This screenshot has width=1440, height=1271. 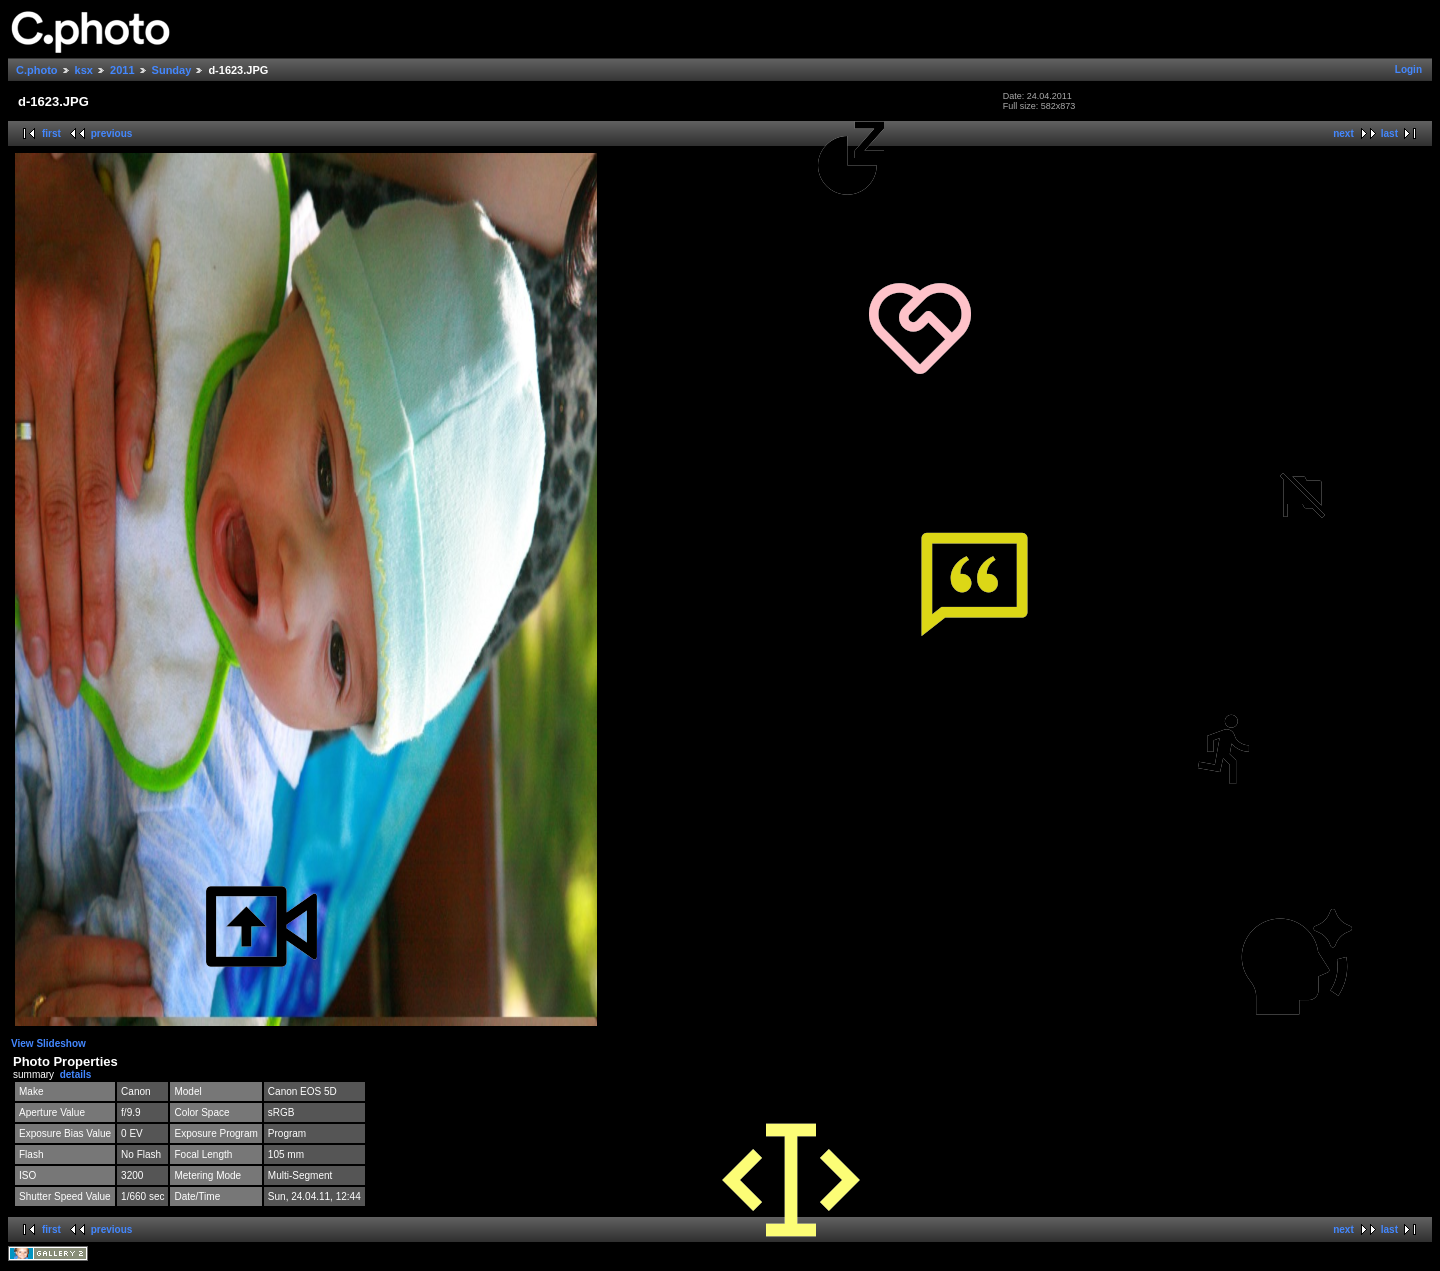 I want to click on view quoted messages or replies, so click(x=974, y=580).